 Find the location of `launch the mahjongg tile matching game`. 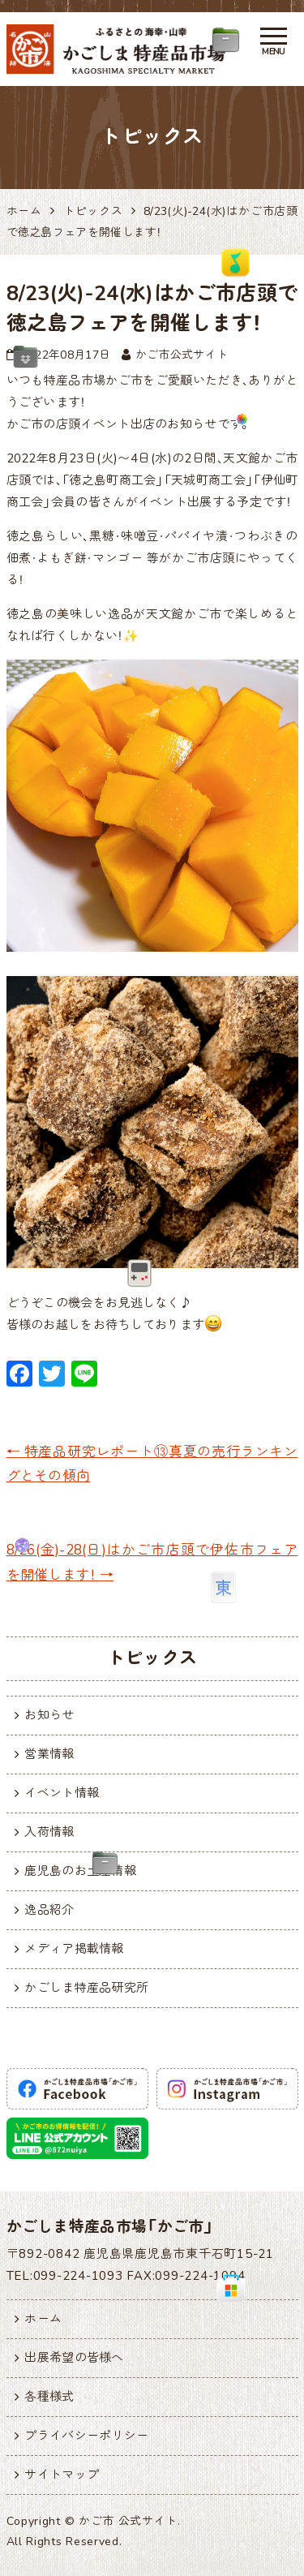

launch the mahjongg tile matching game is located at coordinates (223, 1587).